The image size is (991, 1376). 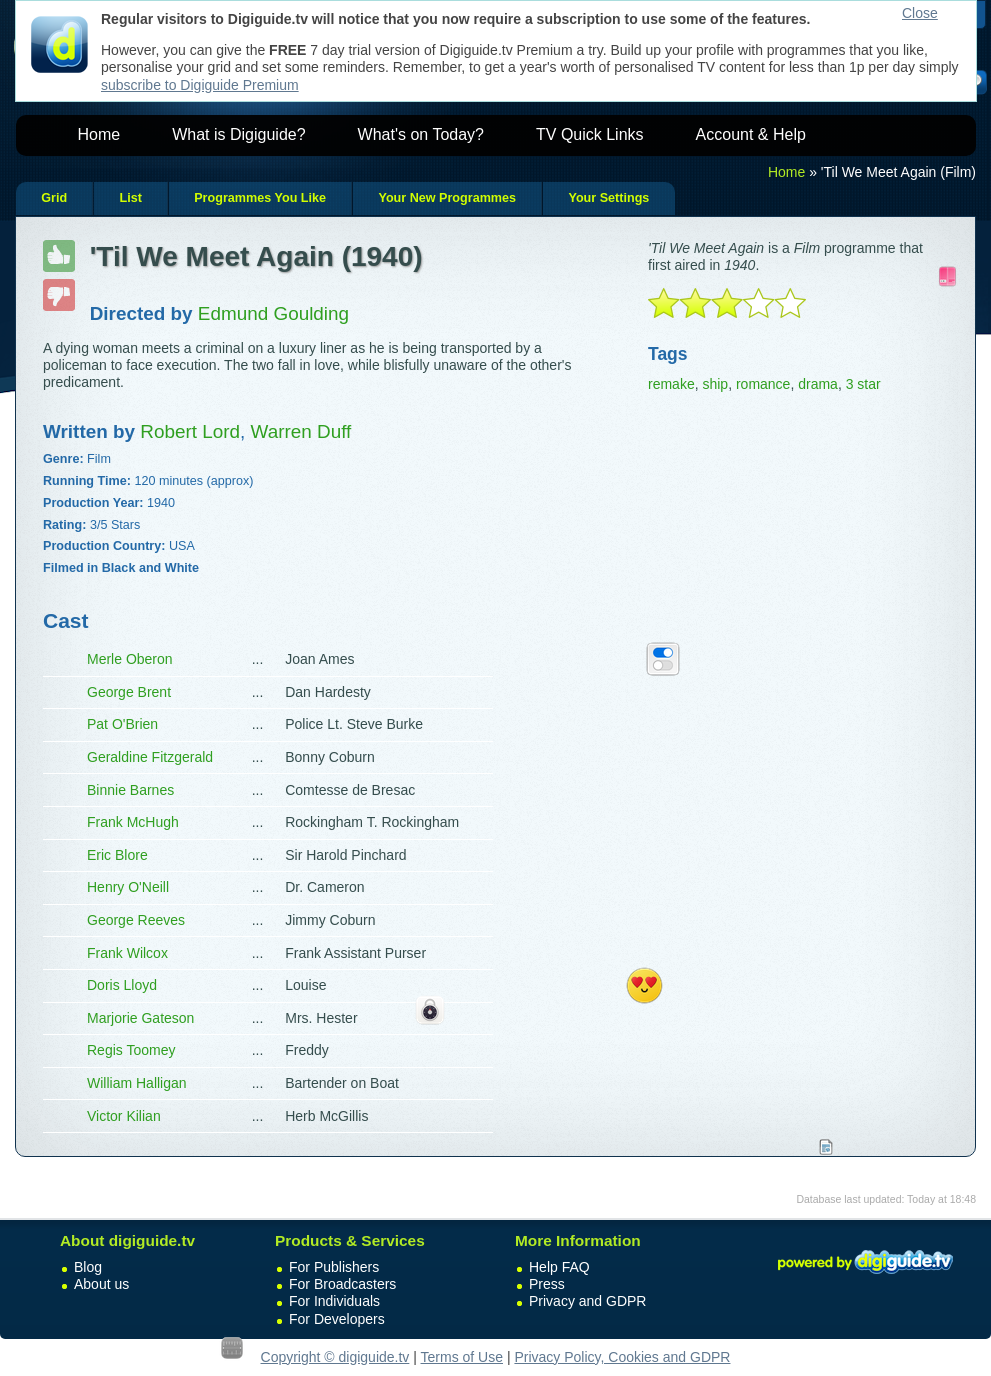 What do you see at coordinates (663, 659) in the screenshot?
I see `open gnome tweaks to customize desktop settings` at bounding box center [663, 659].